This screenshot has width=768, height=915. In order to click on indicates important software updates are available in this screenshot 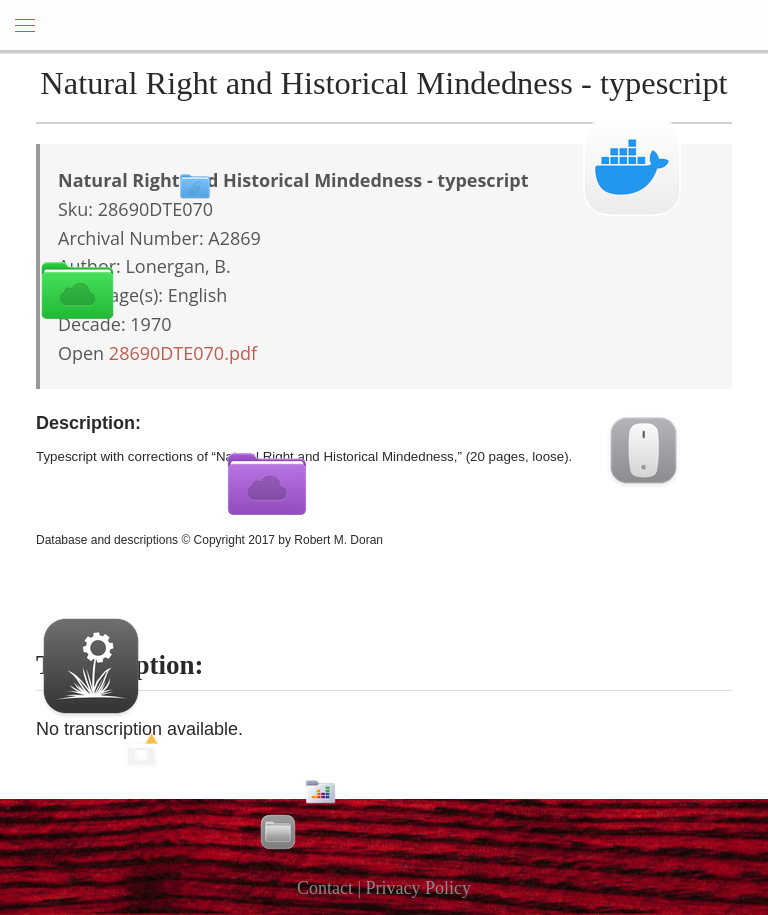, I will do `click(141, 750)`.